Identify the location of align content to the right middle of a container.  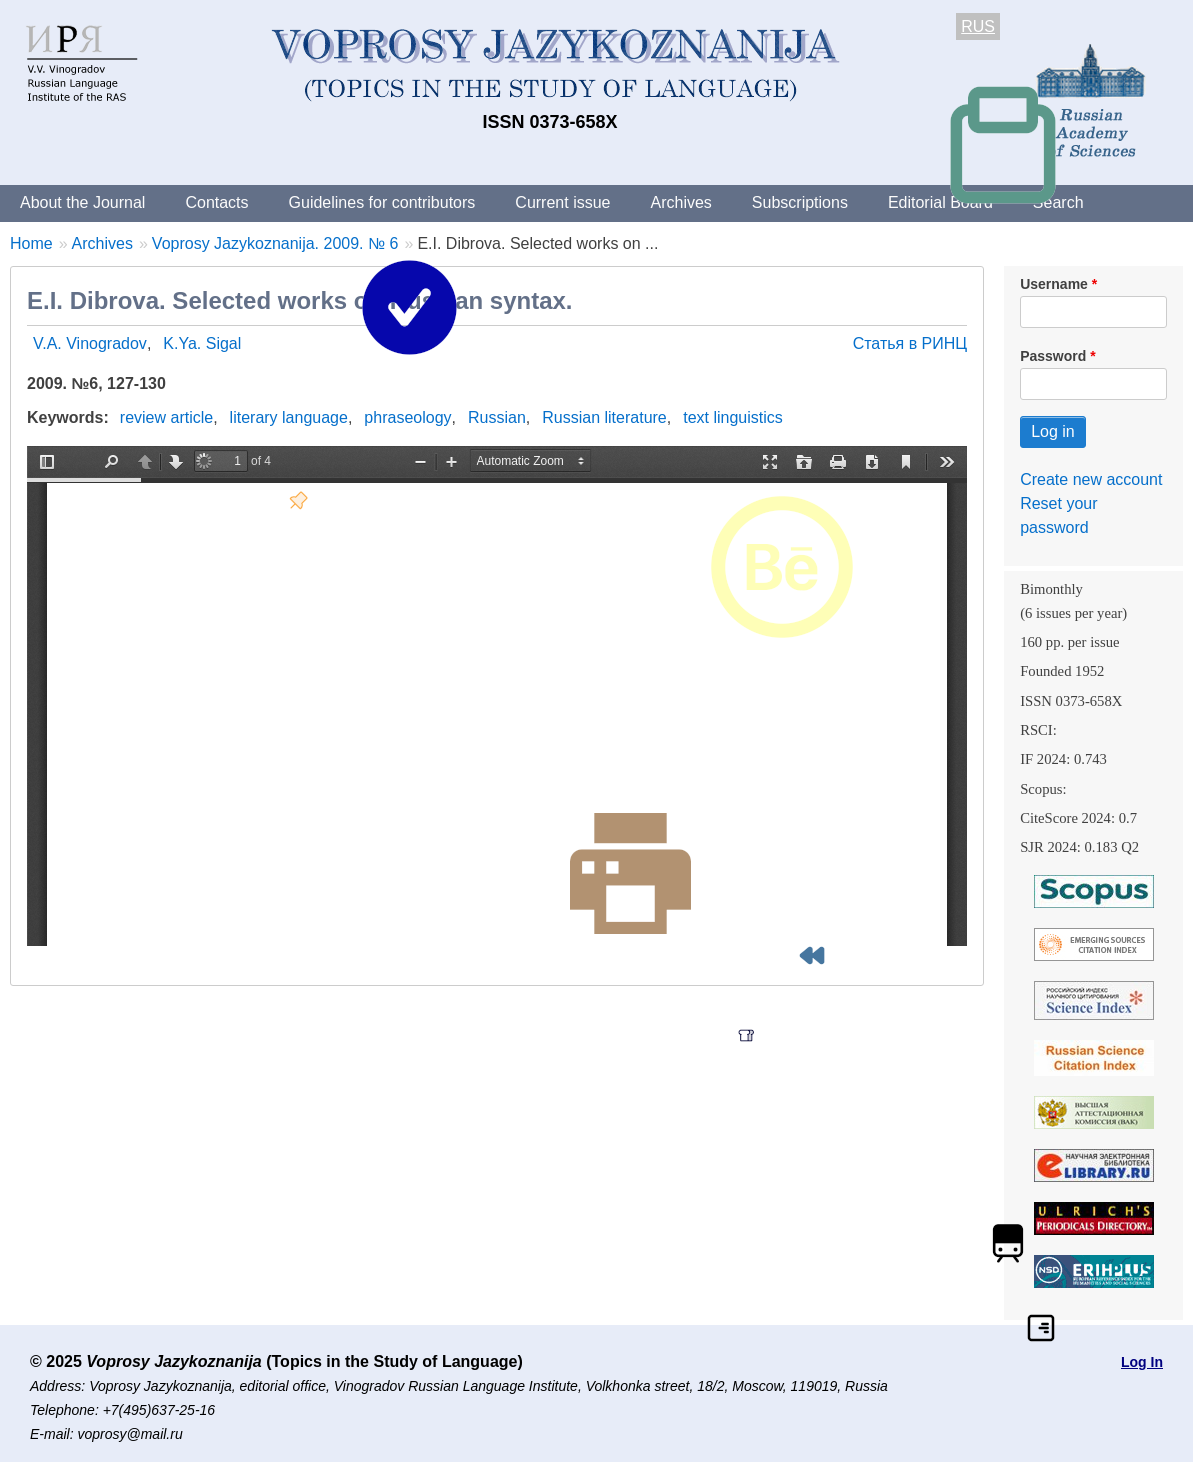
(1041, 1328).